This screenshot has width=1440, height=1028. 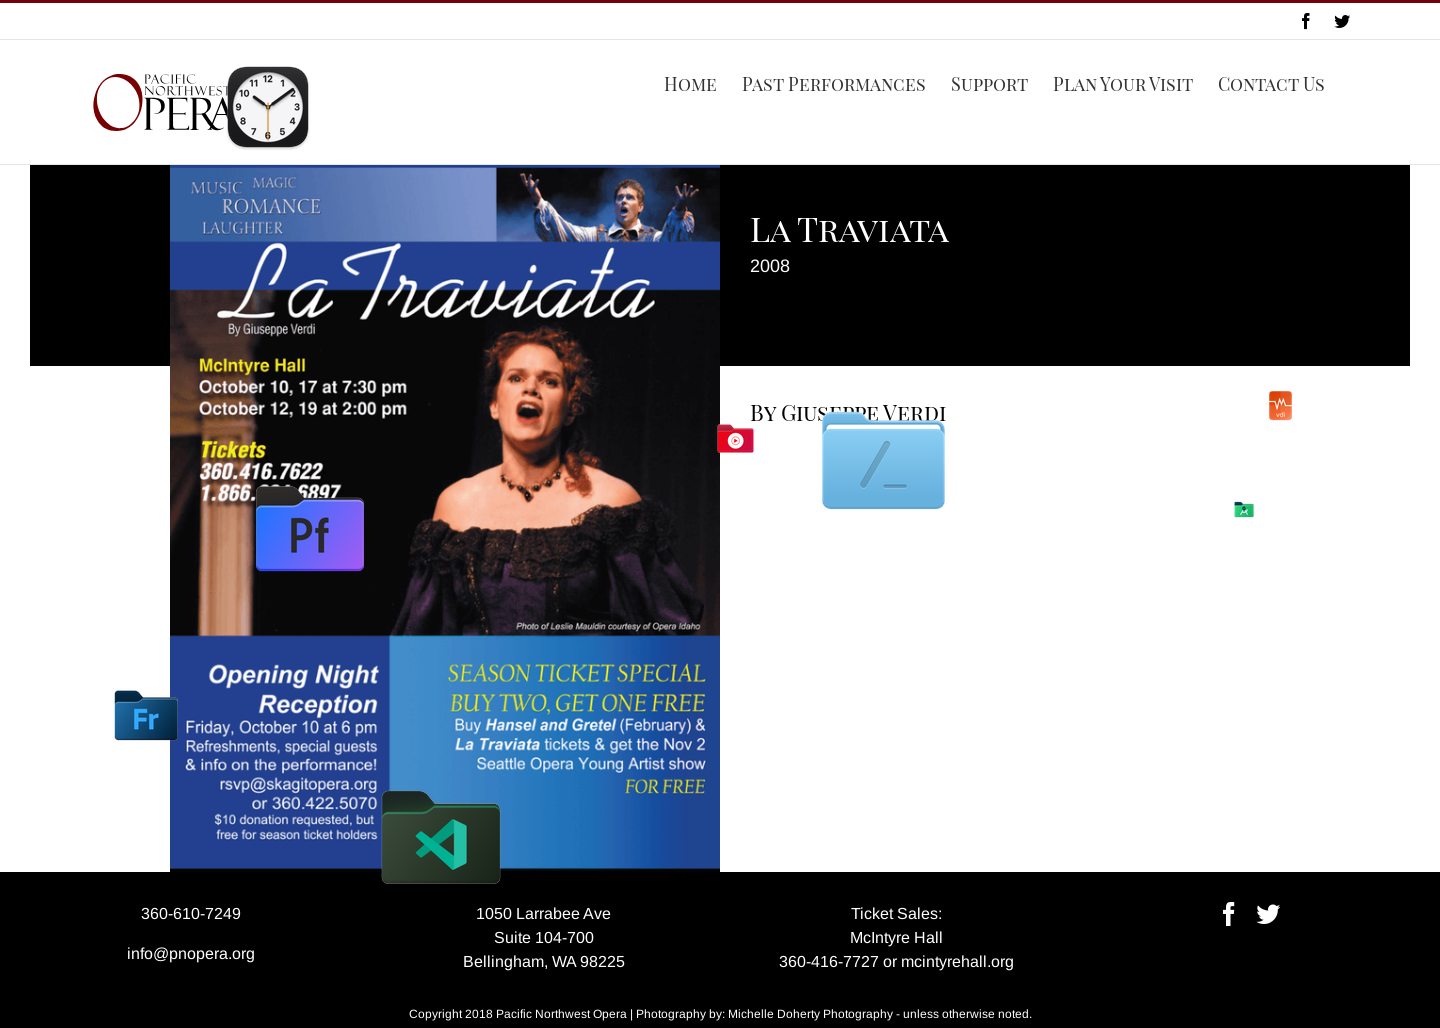 I want to click on access the root directory, so click(x=883, y=460).